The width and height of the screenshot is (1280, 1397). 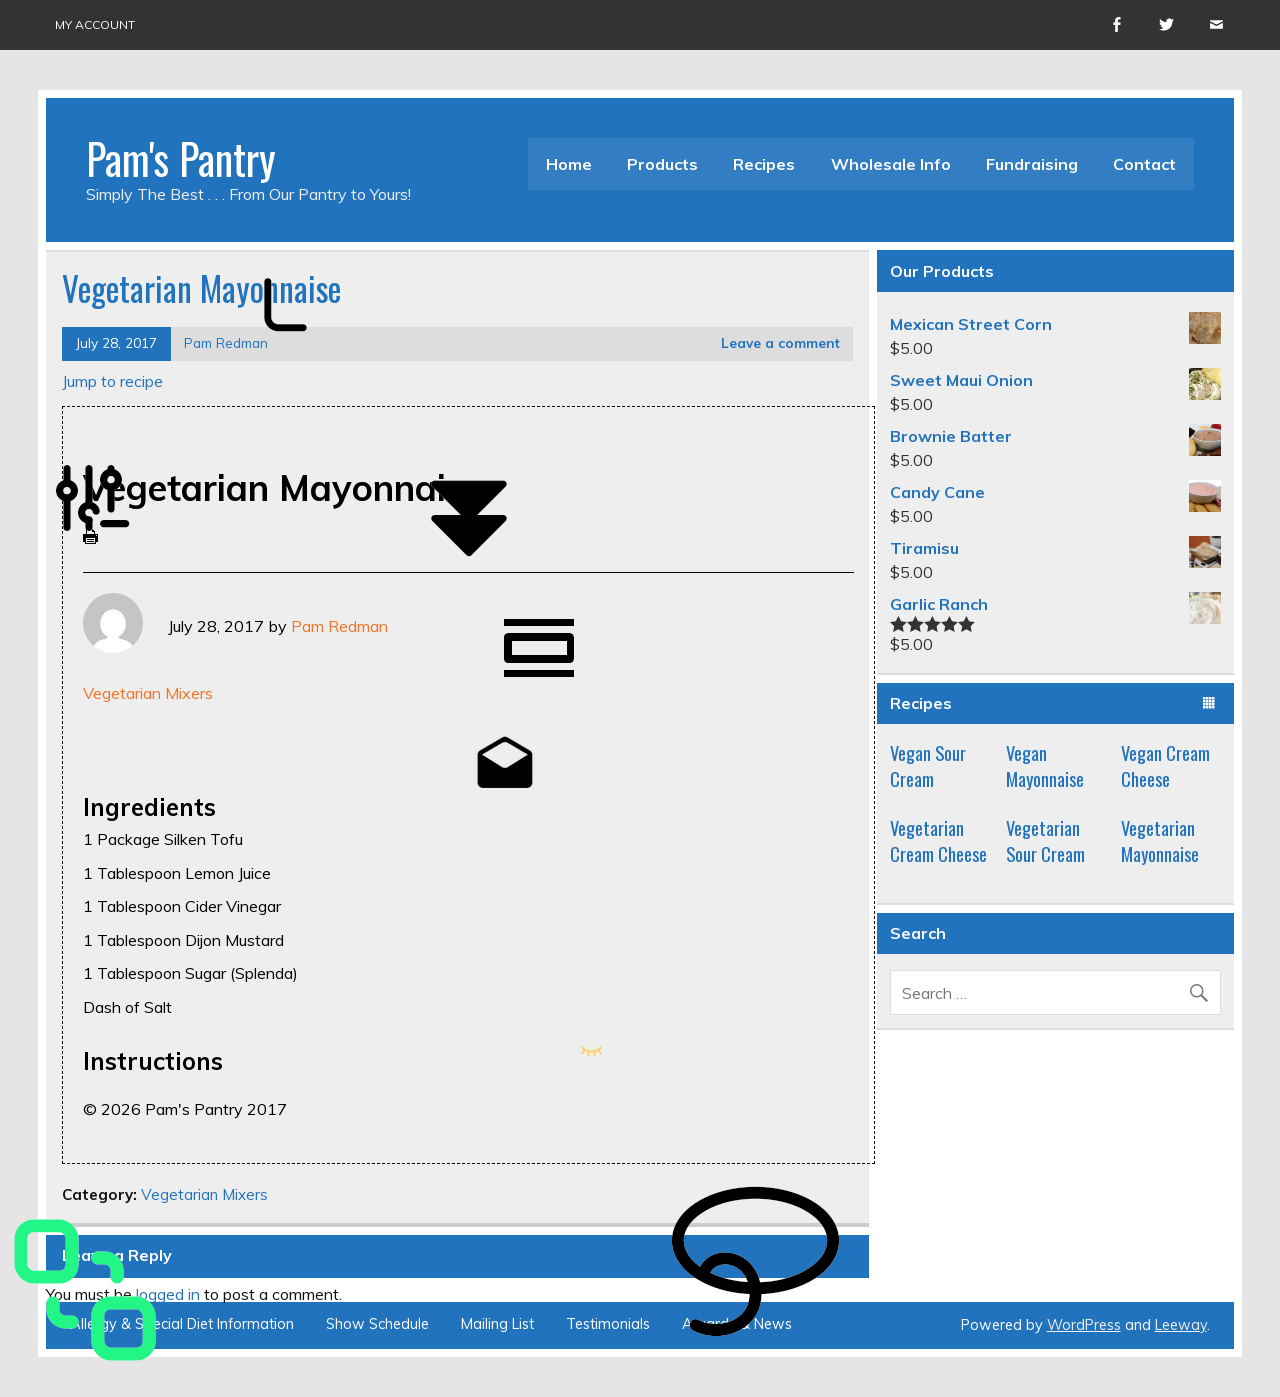 What do you see at coordinates (285, 306) in the screenshot?
I see `romanian leu currency symbol` at bounding box center [285, 306].